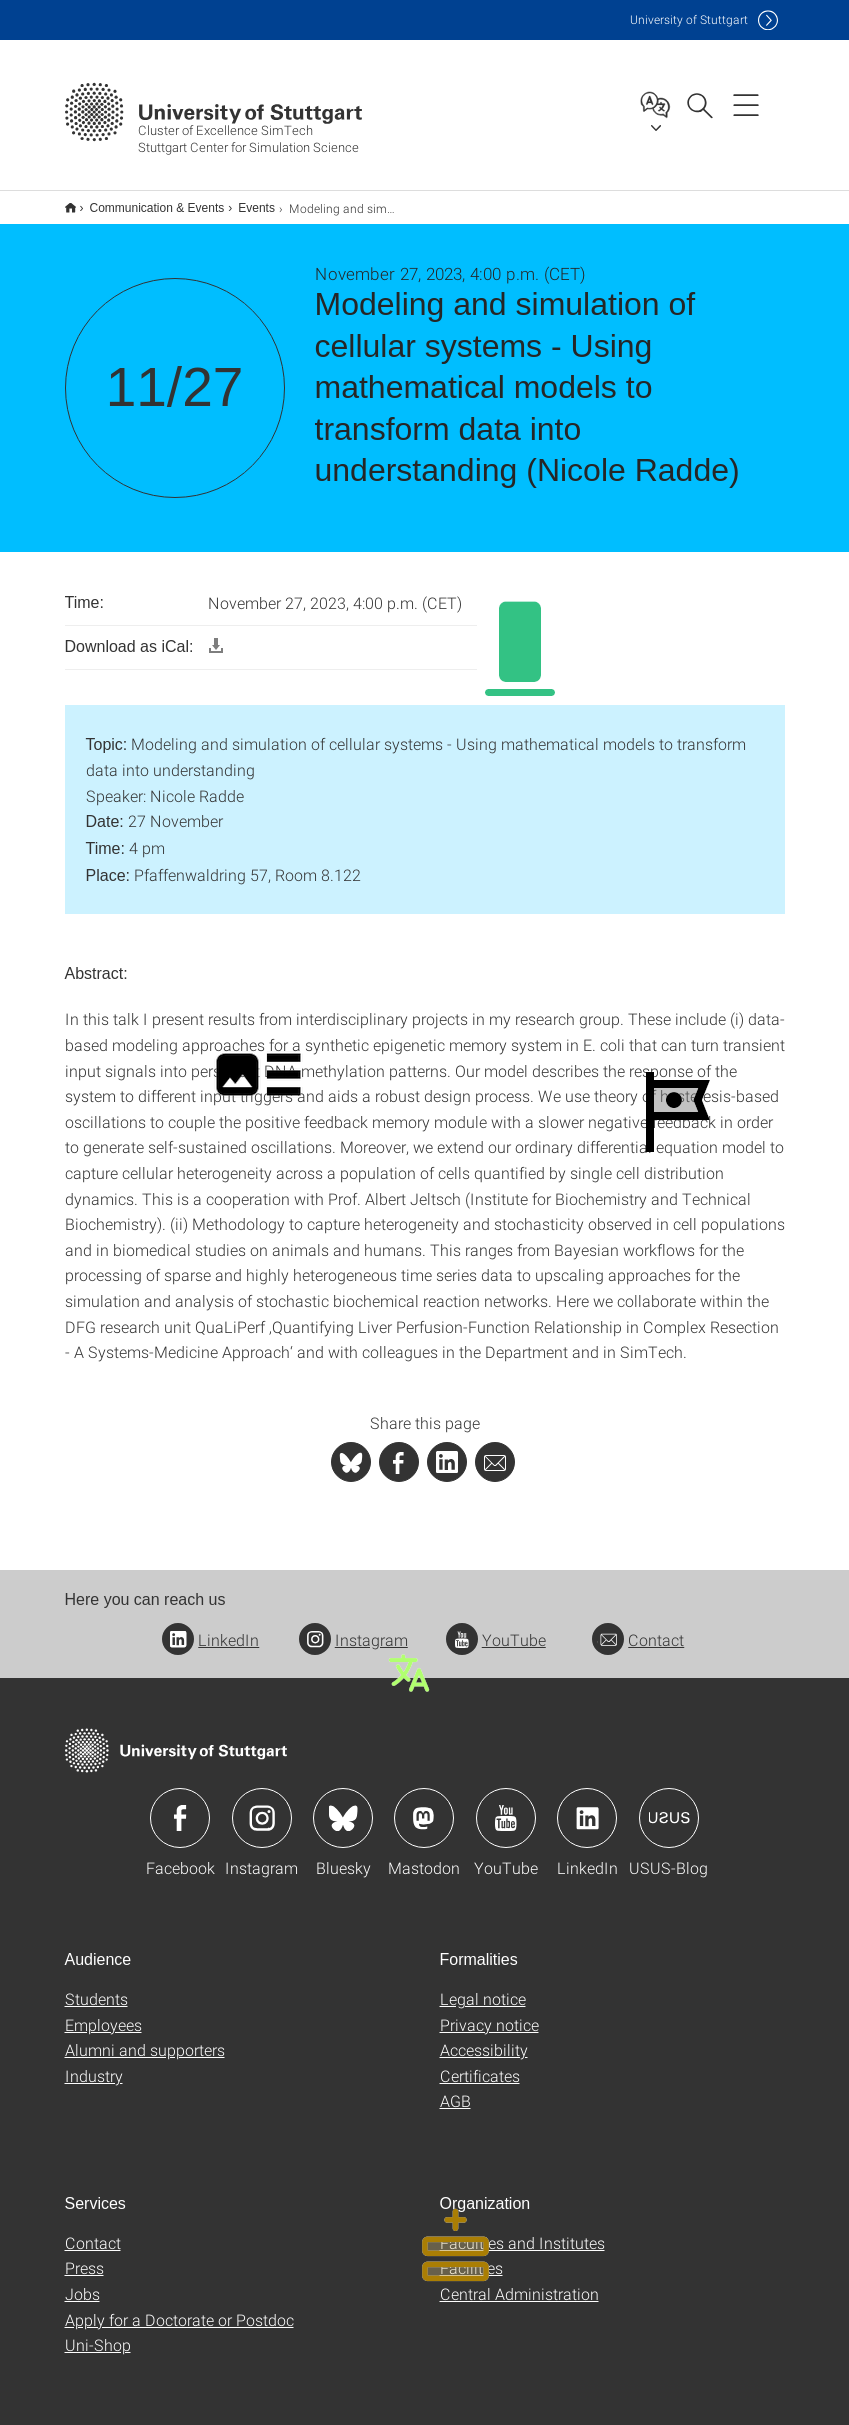 The width and height of the screenshot is (849, 2425). Describe the element at coordinates (455, 2250) in the screenshot. I see `add a new row above` at that location.